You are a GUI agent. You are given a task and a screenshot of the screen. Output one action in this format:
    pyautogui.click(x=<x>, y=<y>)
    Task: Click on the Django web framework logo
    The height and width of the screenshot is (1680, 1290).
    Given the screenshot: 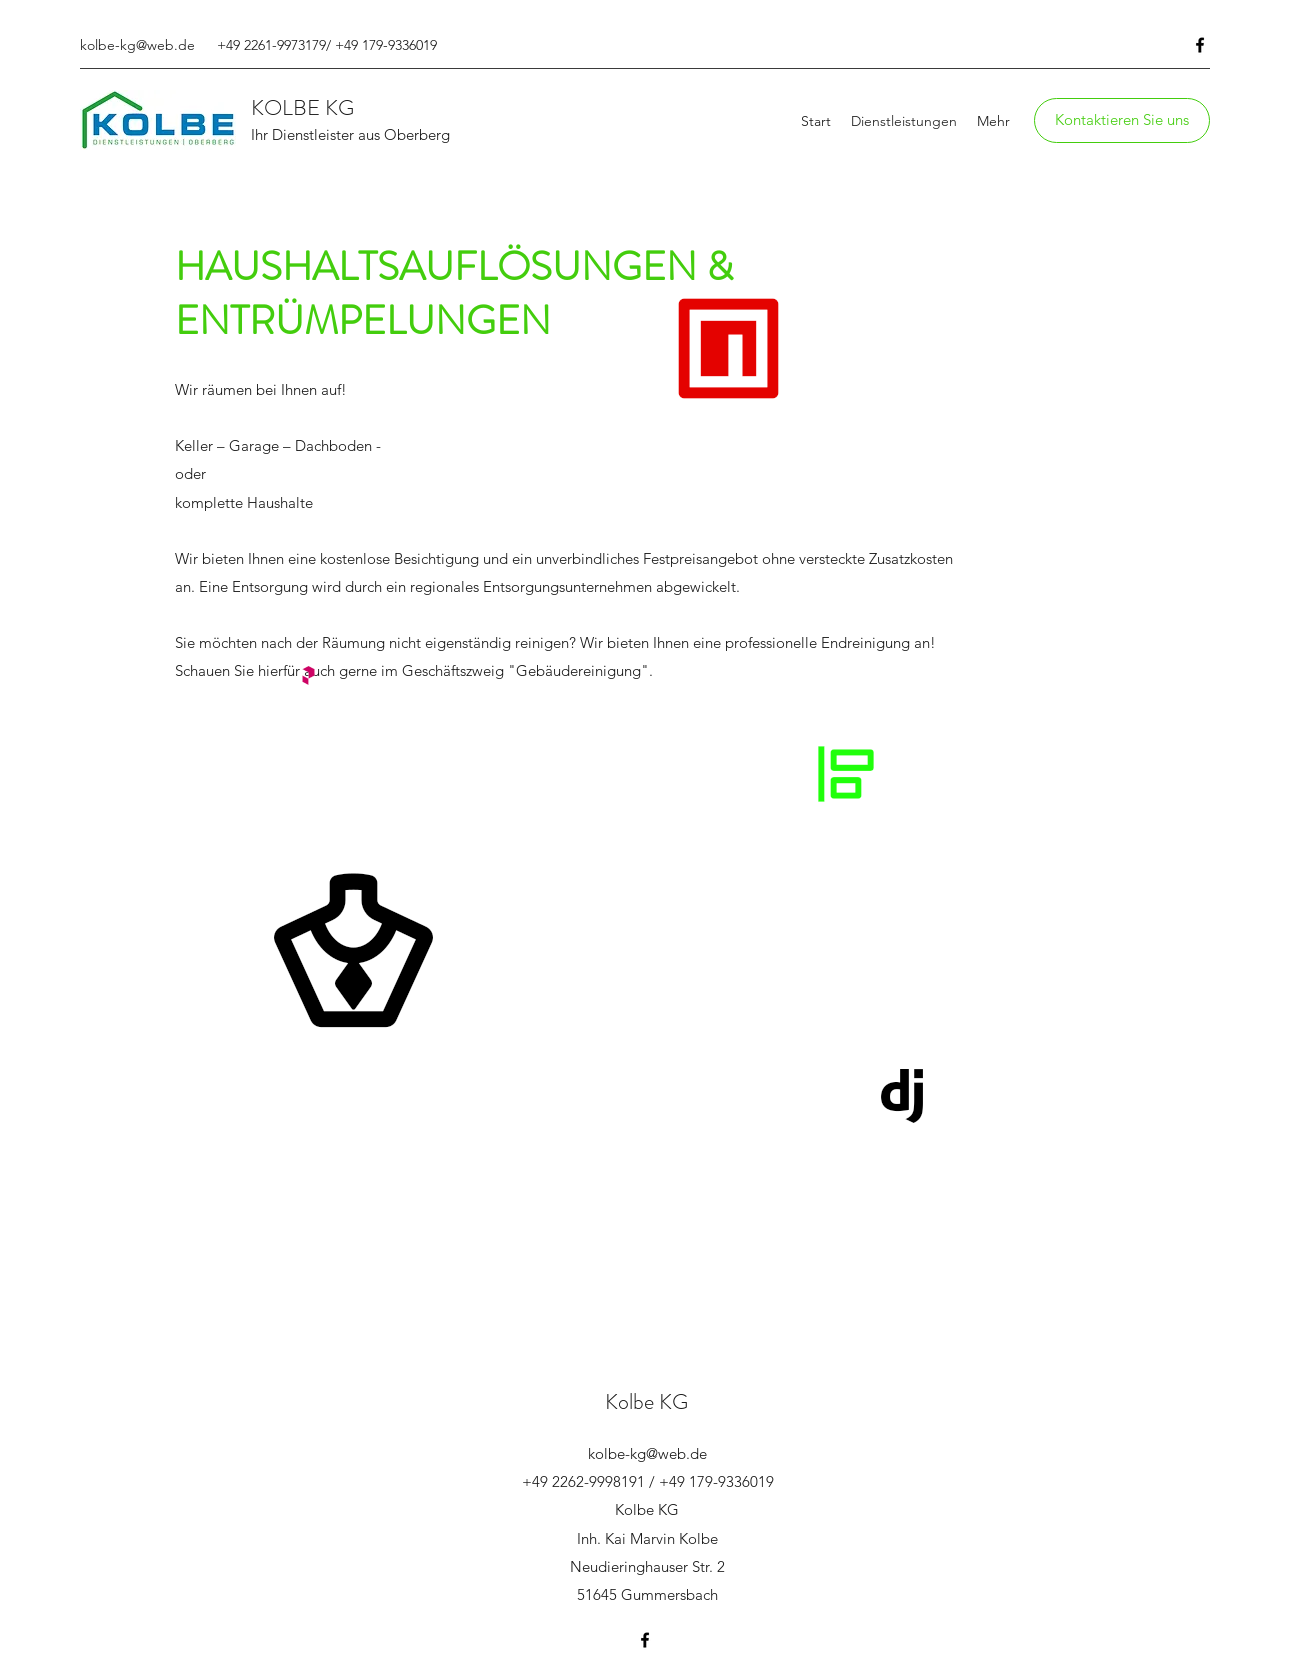 What is the action you would take?
    pyautogui.click(x=902, y=1096)
    